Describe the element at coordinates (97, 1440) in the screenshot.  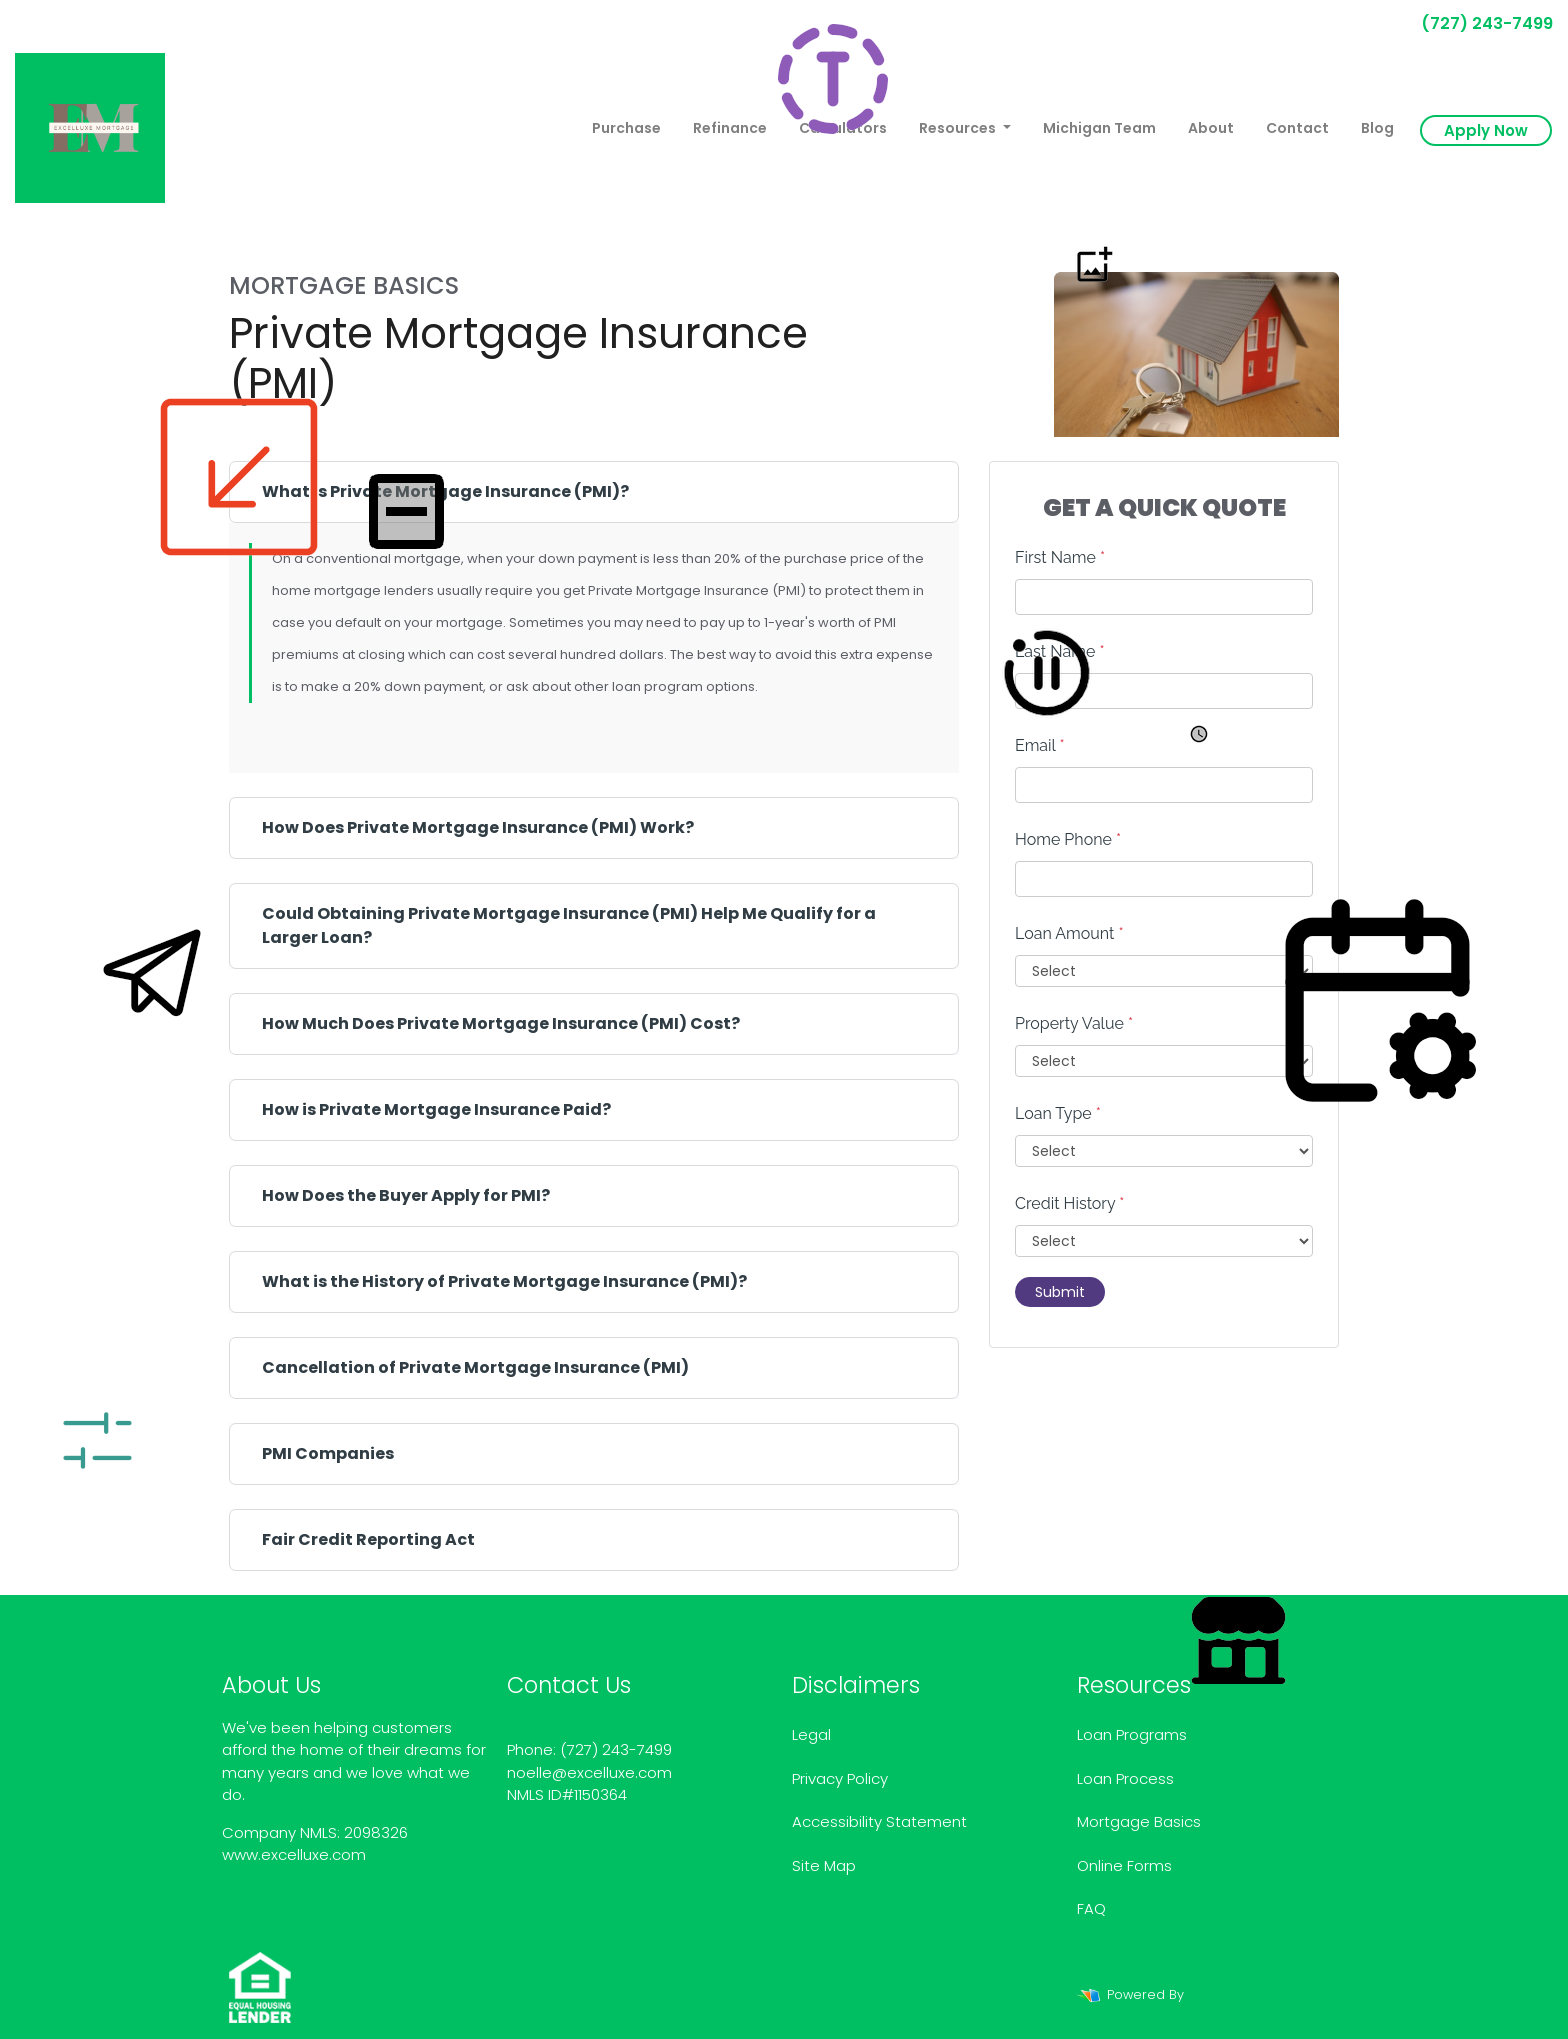
I see `adjust settings or preferences` at that location.